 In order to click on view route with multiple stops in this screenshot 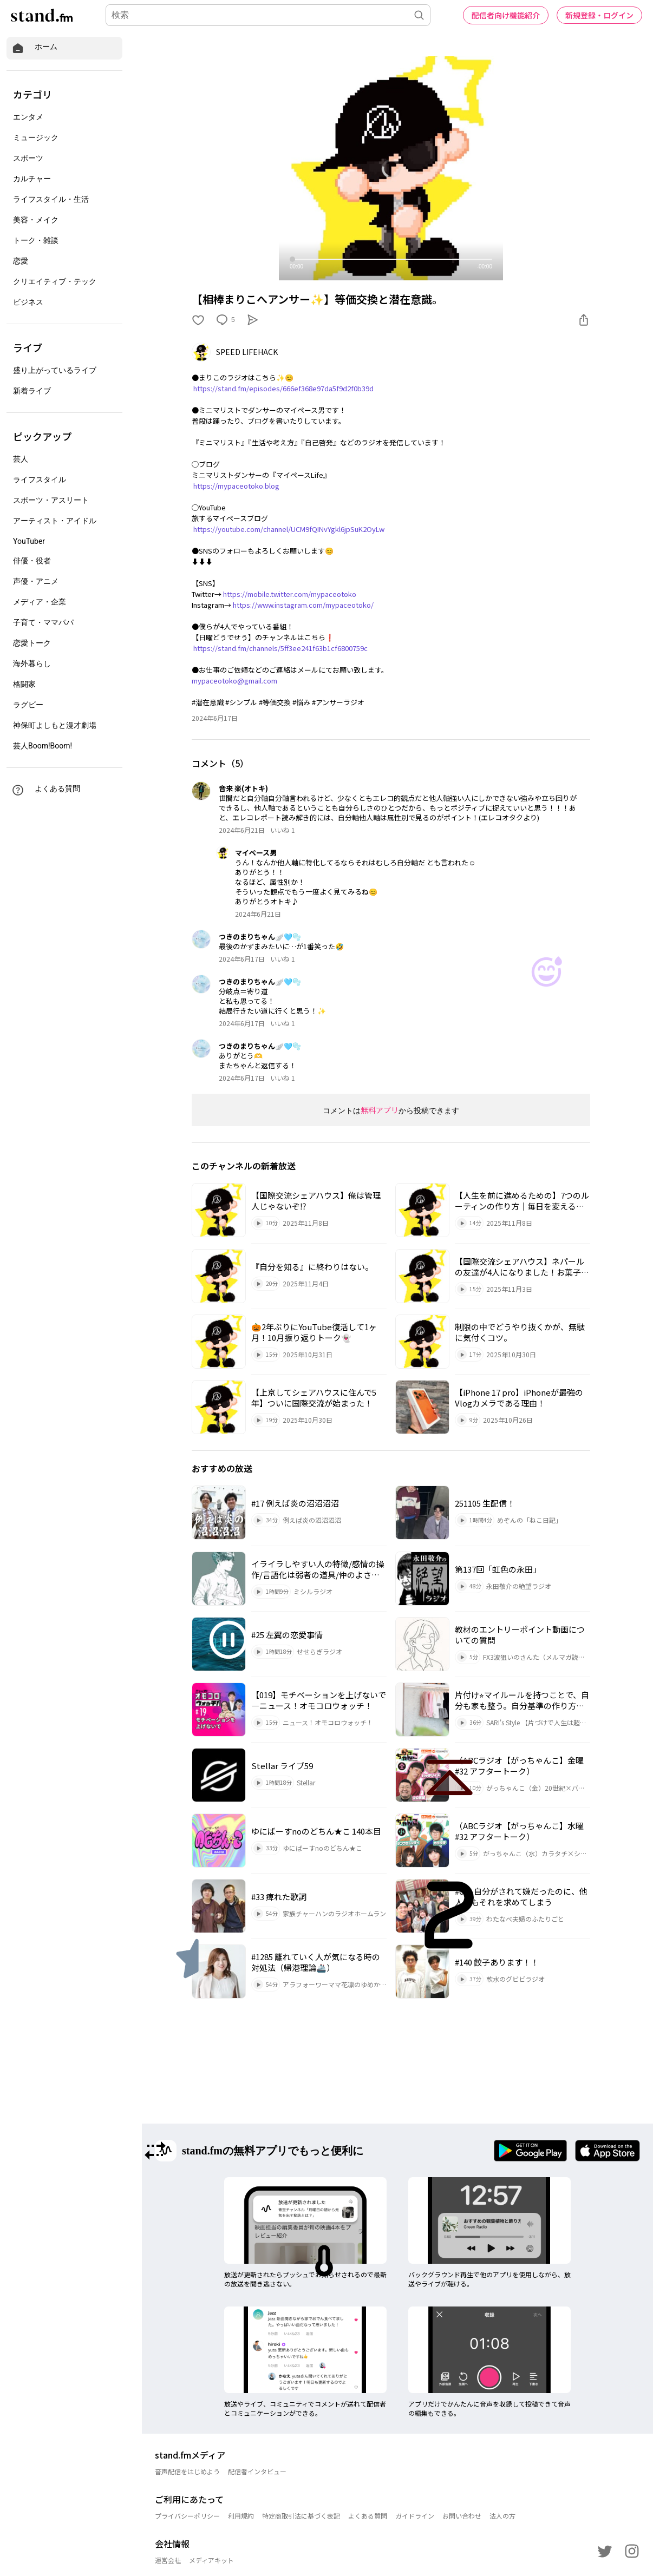, I will do `click(155, 2150)`.